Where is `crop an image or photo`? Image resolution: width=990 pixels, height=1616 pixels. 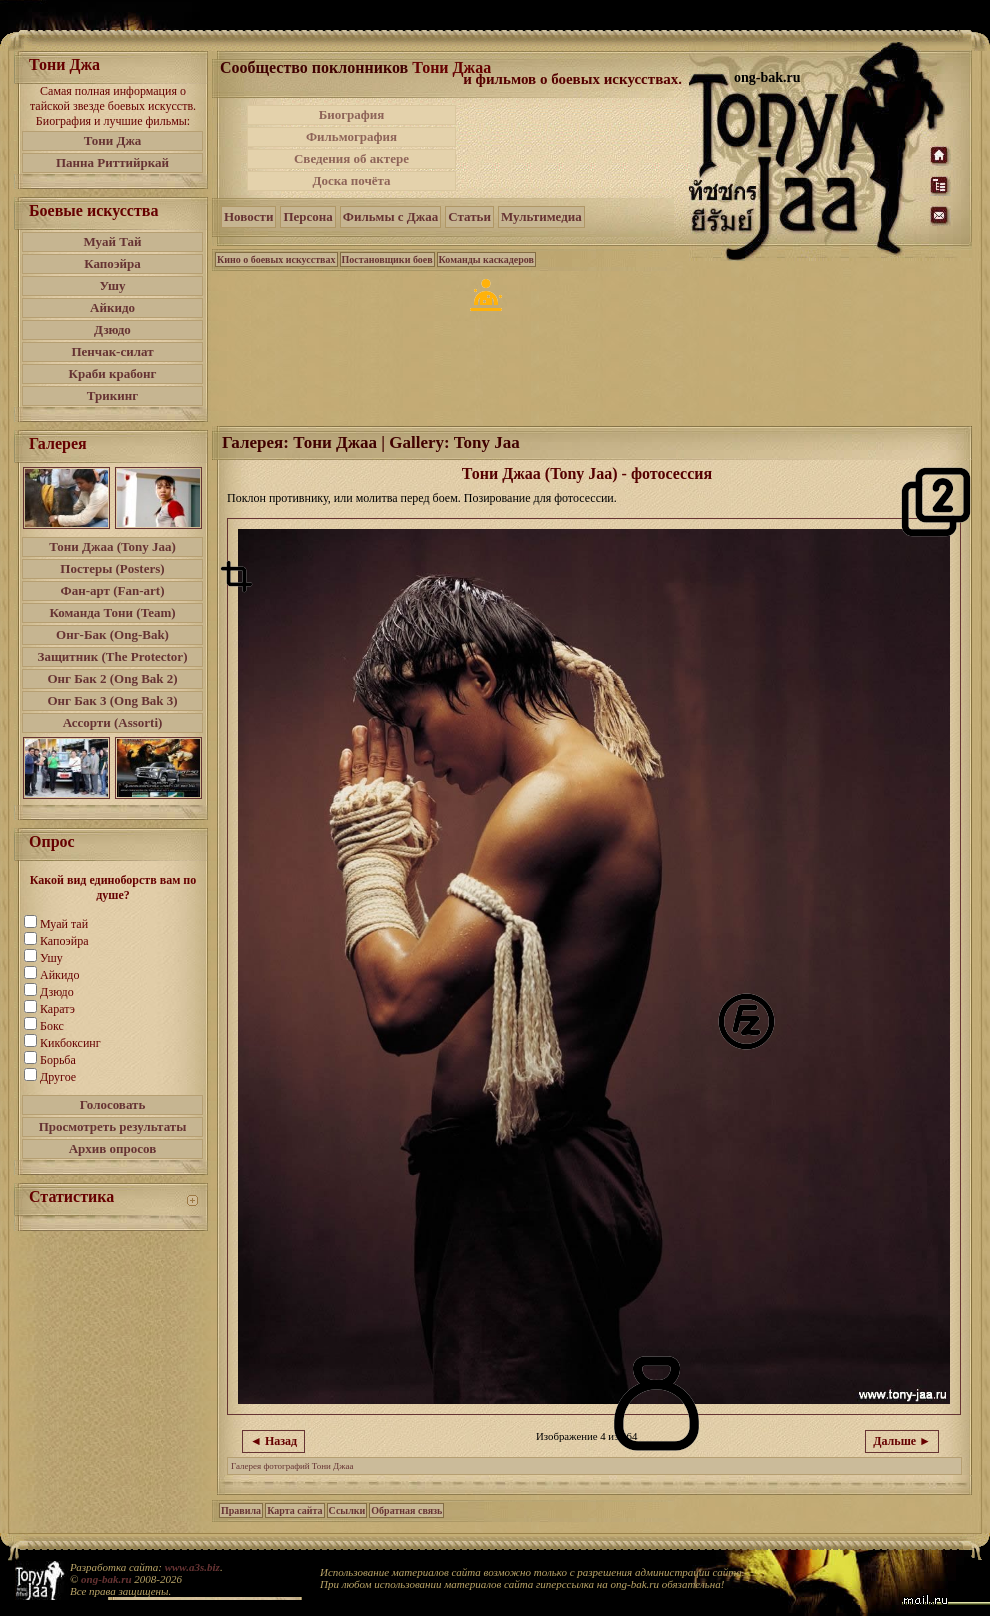
crop an image or photo is located at coordinates (236, 576).